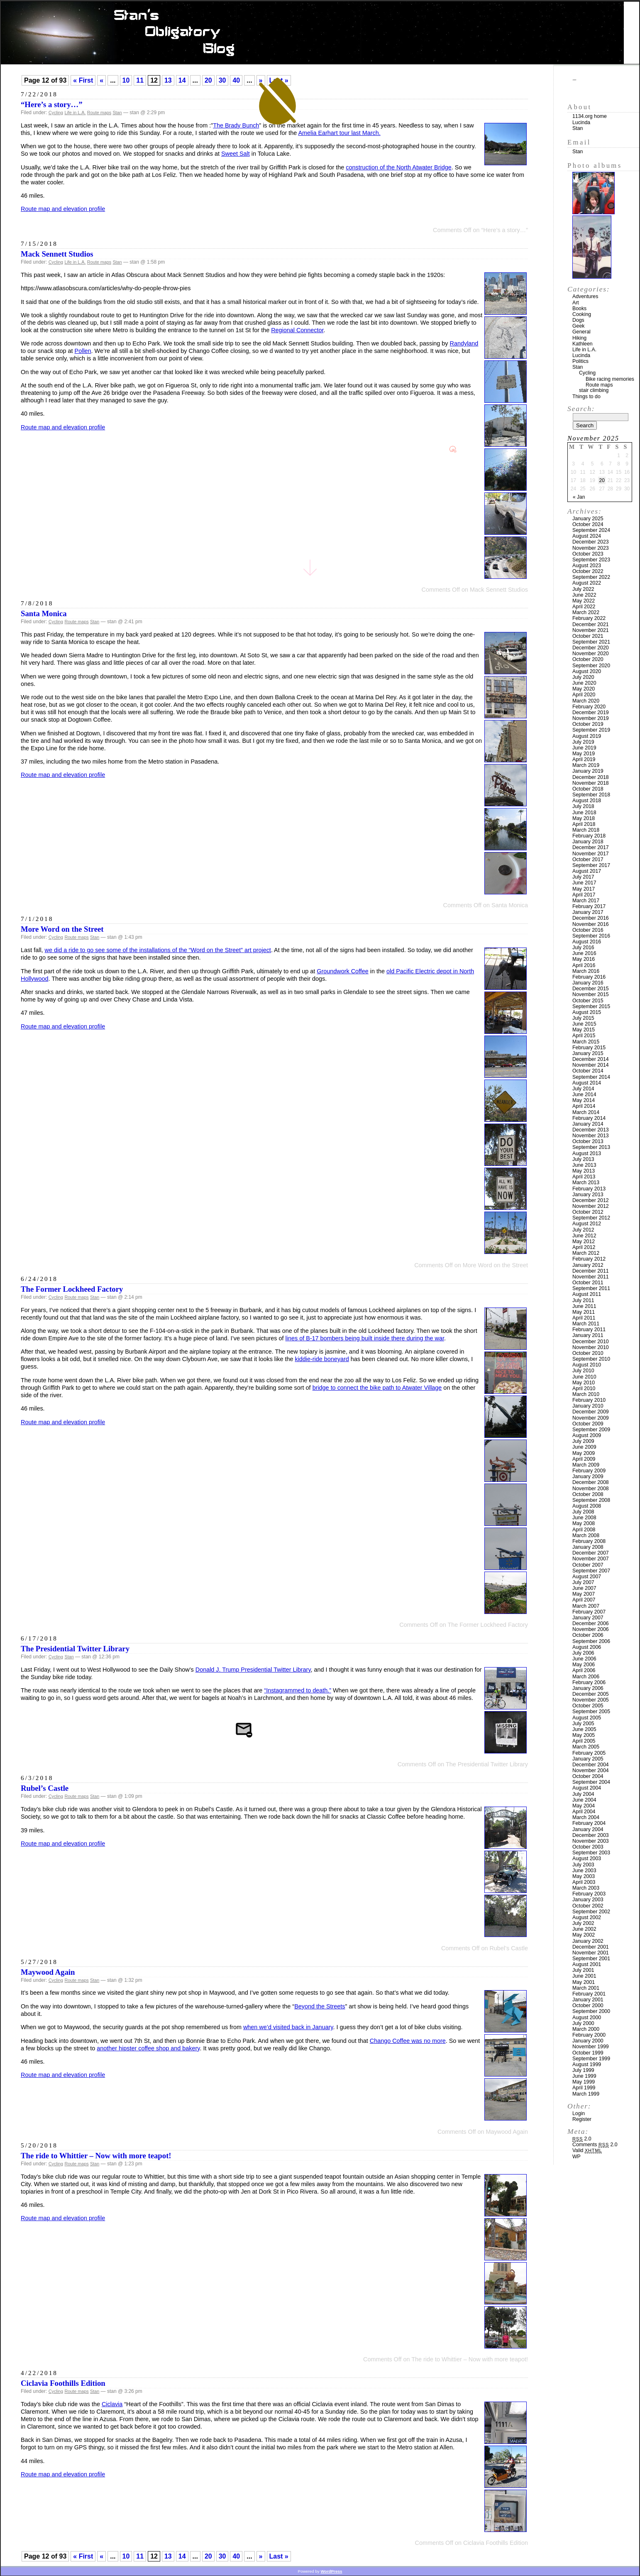 The height and width of the screenshot is (2576, 640). I want to click on view football or sports content, so click(453, 449).